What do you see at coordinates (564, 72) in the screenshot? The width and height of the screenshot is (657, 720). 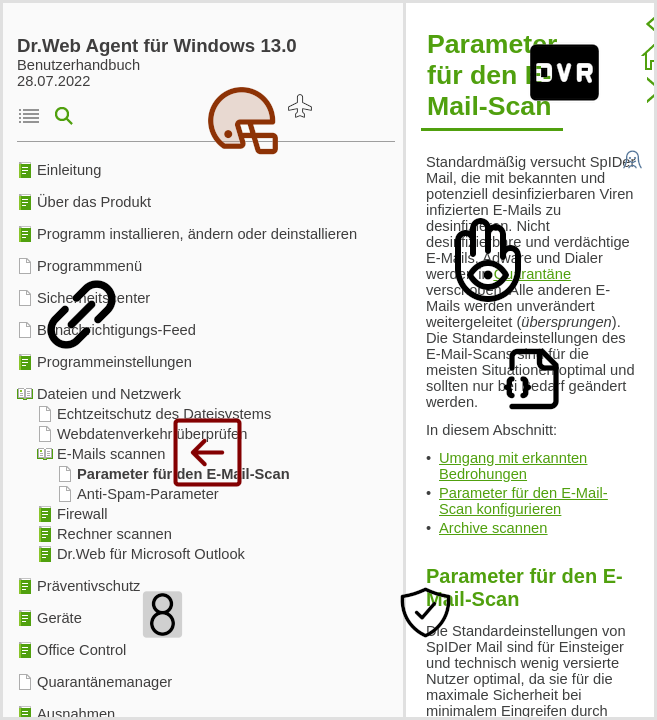 I see `access DVR recordings` at bounding box center [564, 72].